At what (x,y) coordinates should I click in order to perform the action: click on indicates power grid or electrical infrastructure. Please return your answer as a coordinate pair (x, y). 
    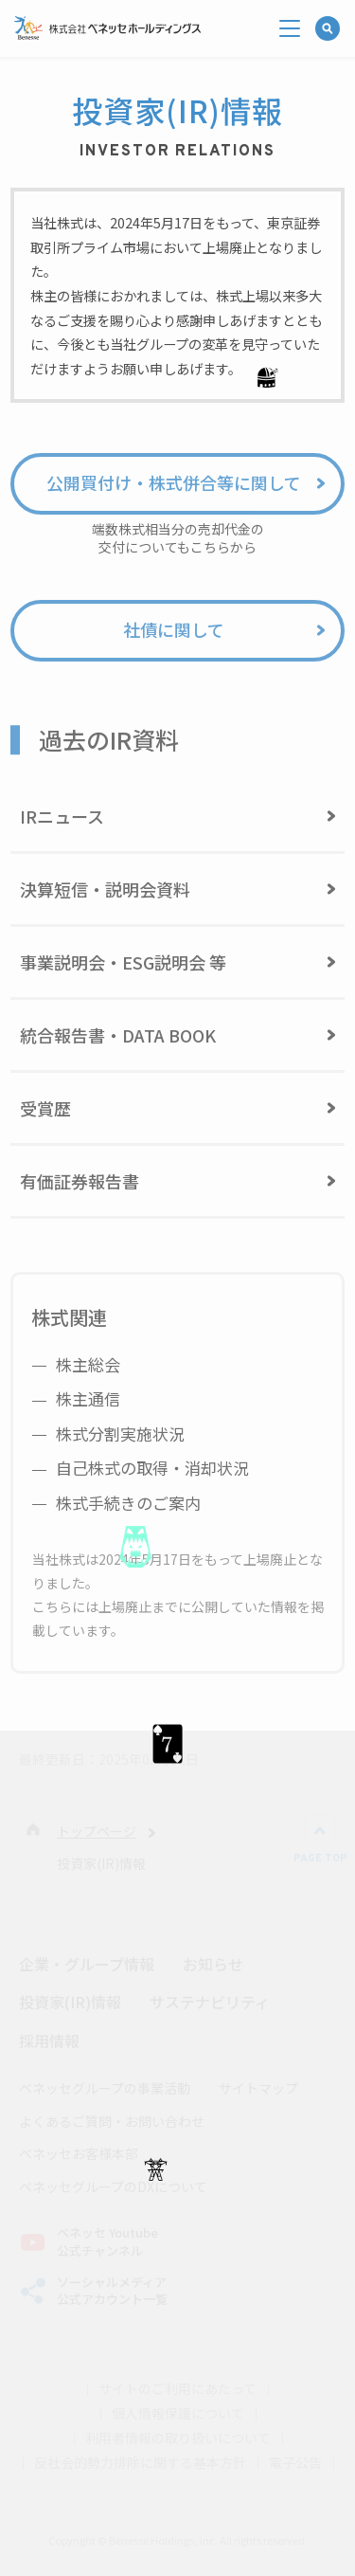
    Looking at the image, I should click on (155, 2169).